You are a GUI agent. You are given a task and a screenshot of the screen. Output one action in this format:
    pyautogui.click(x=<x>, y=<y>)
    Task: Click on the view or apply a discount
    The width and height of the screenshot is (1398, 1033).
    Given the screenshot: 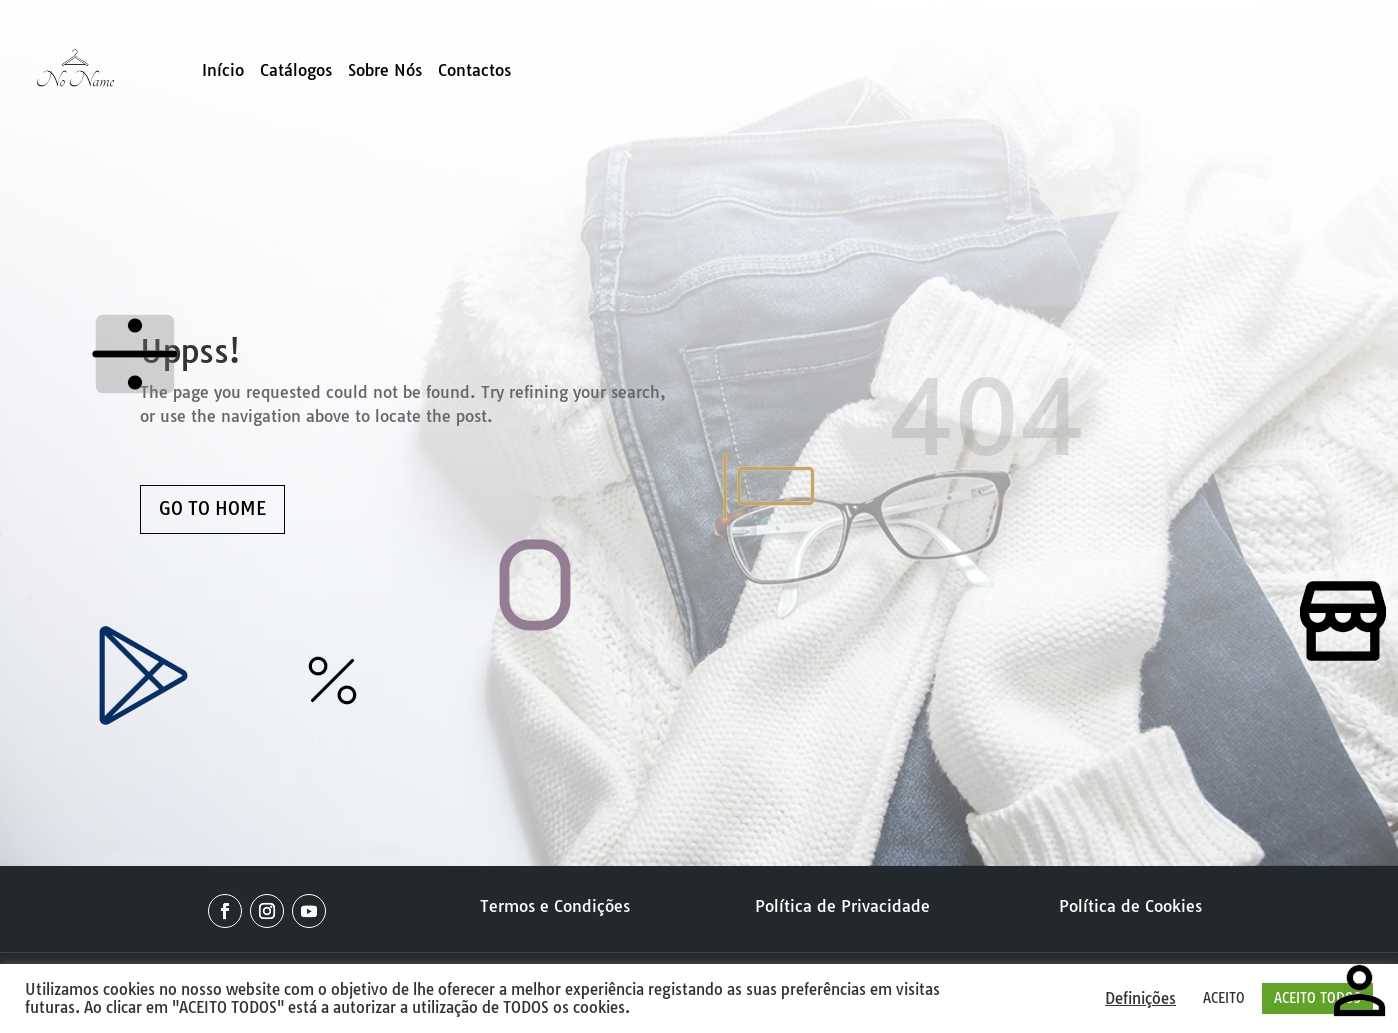 What is the action you would take?
    pyautogui.click(x=332, y=680)
    